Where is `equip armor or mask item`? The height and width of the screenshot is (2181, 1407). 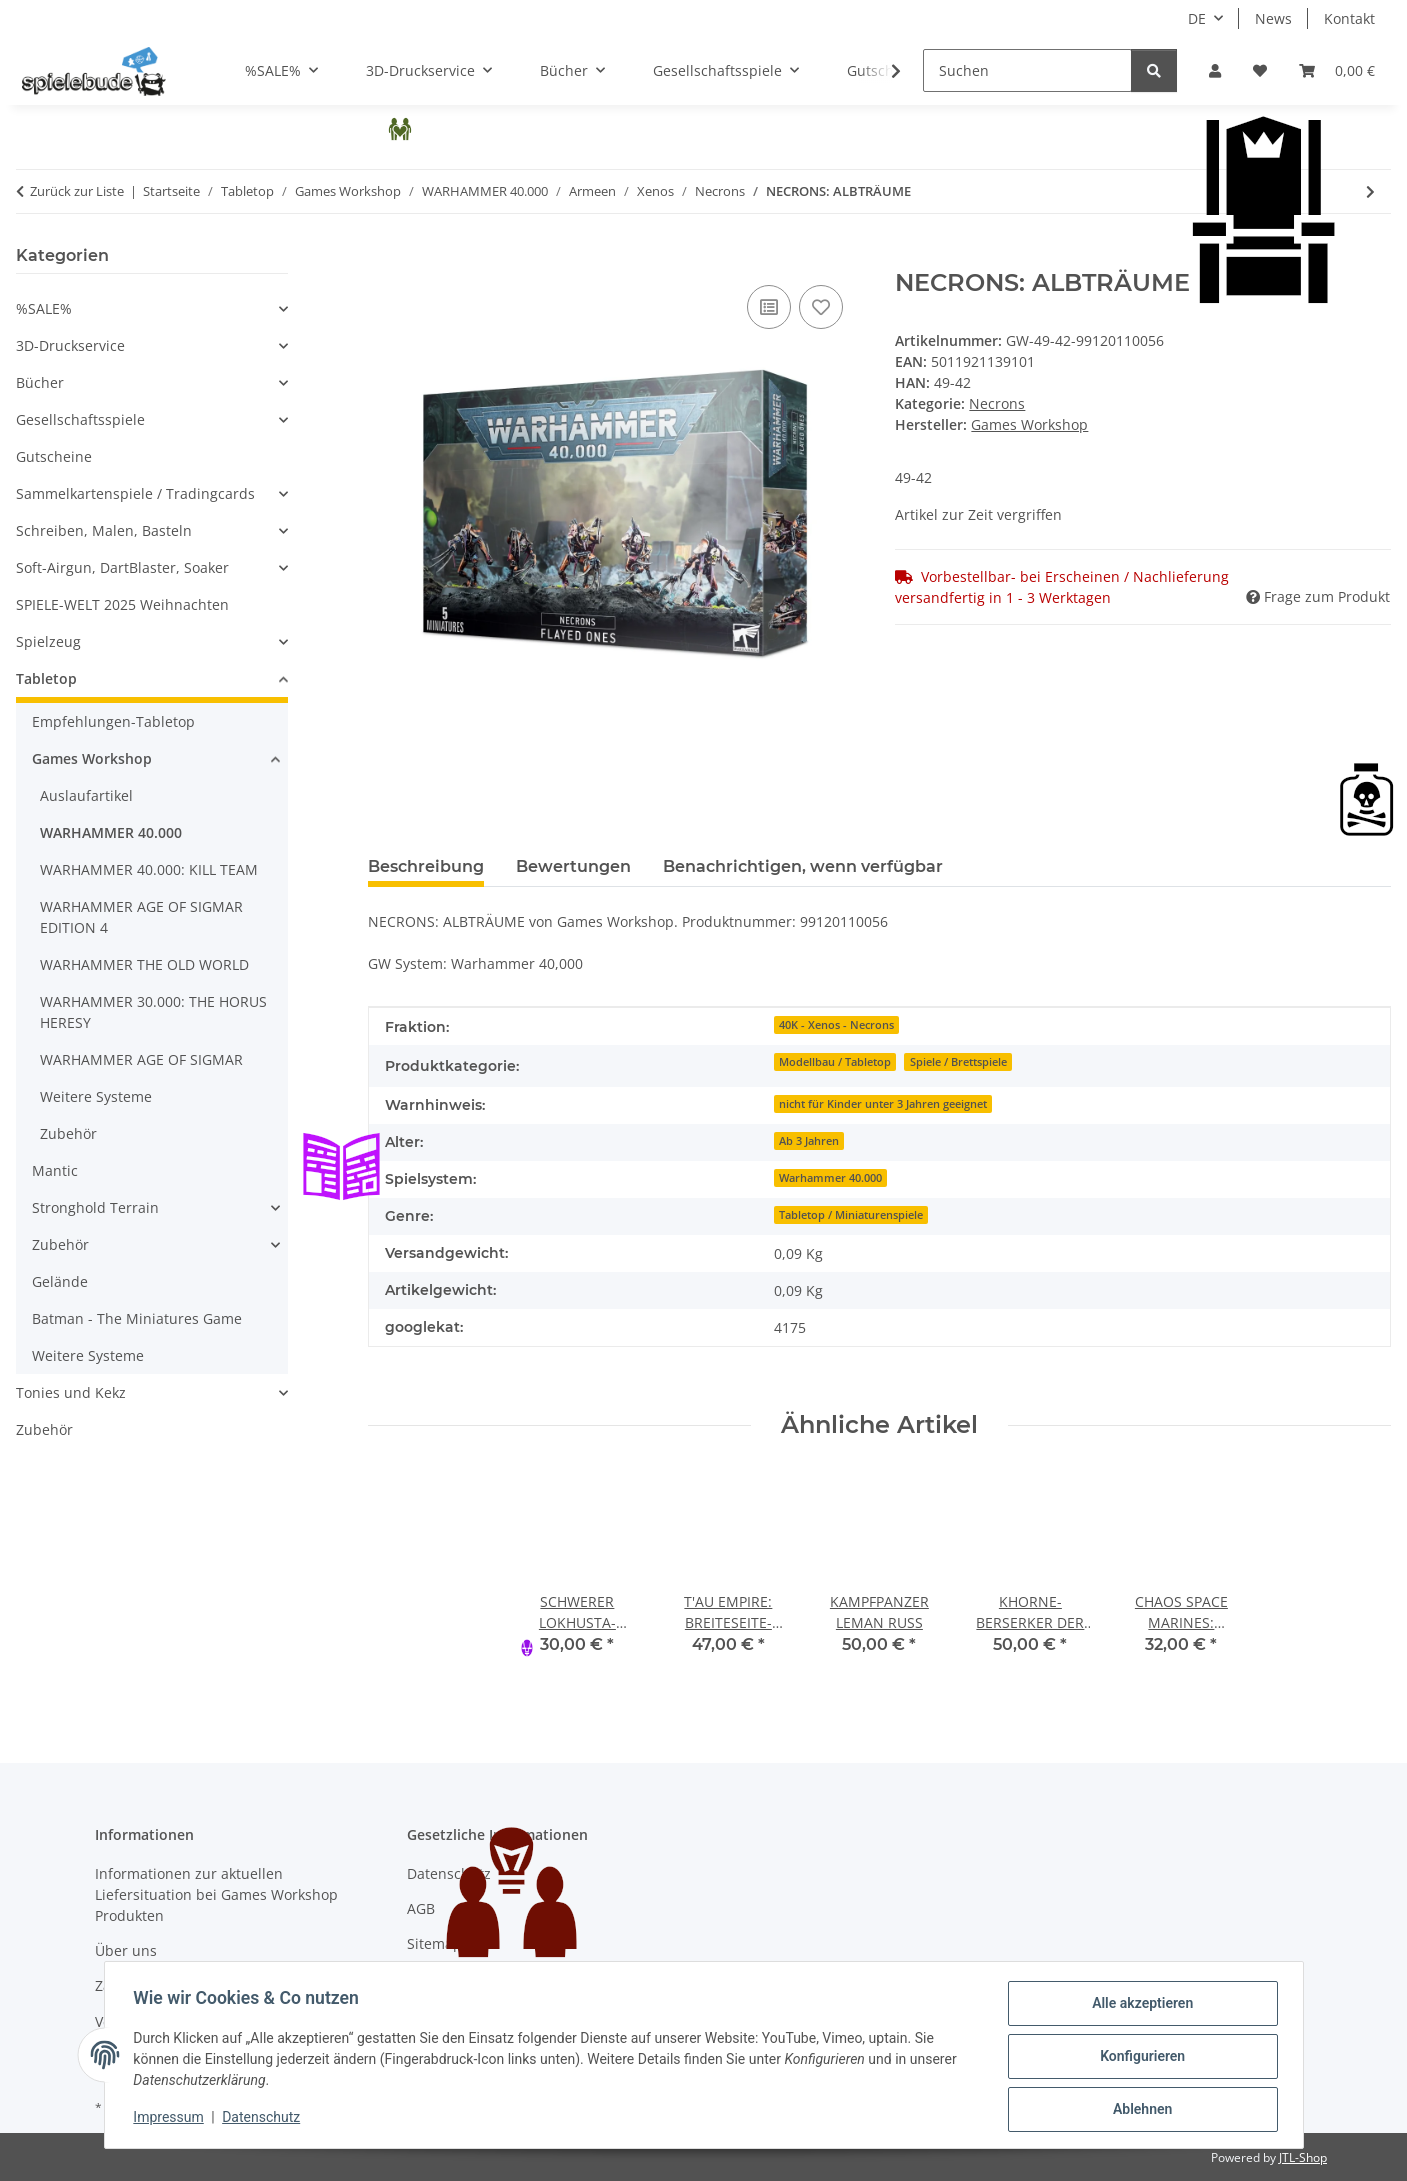 equip armor or mask item is located at coordinates (527, 1648).